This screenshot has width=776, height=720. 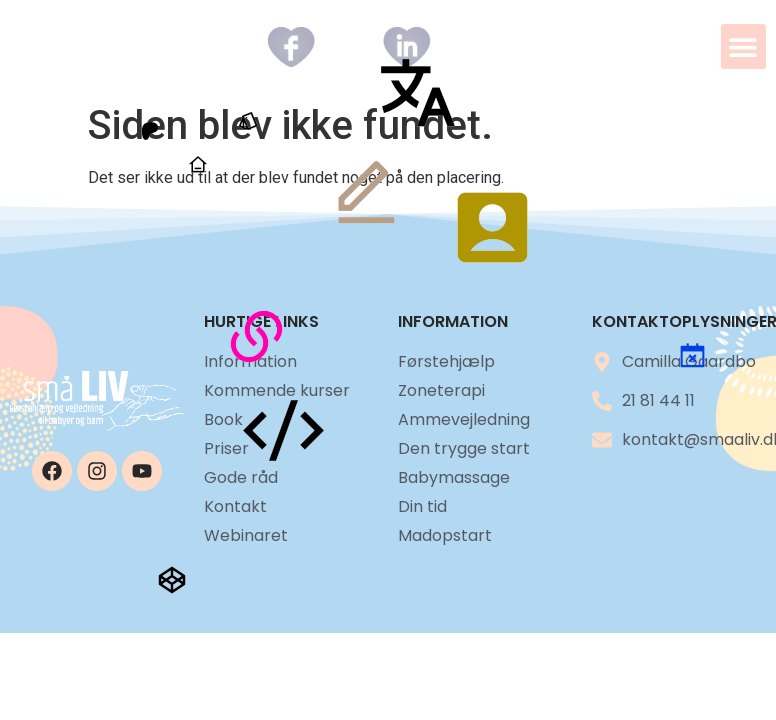 What do you see at coordinates (172, 580) in the screenshot?
I see `open CodePen profile or project` at bounding box center [172, 580].